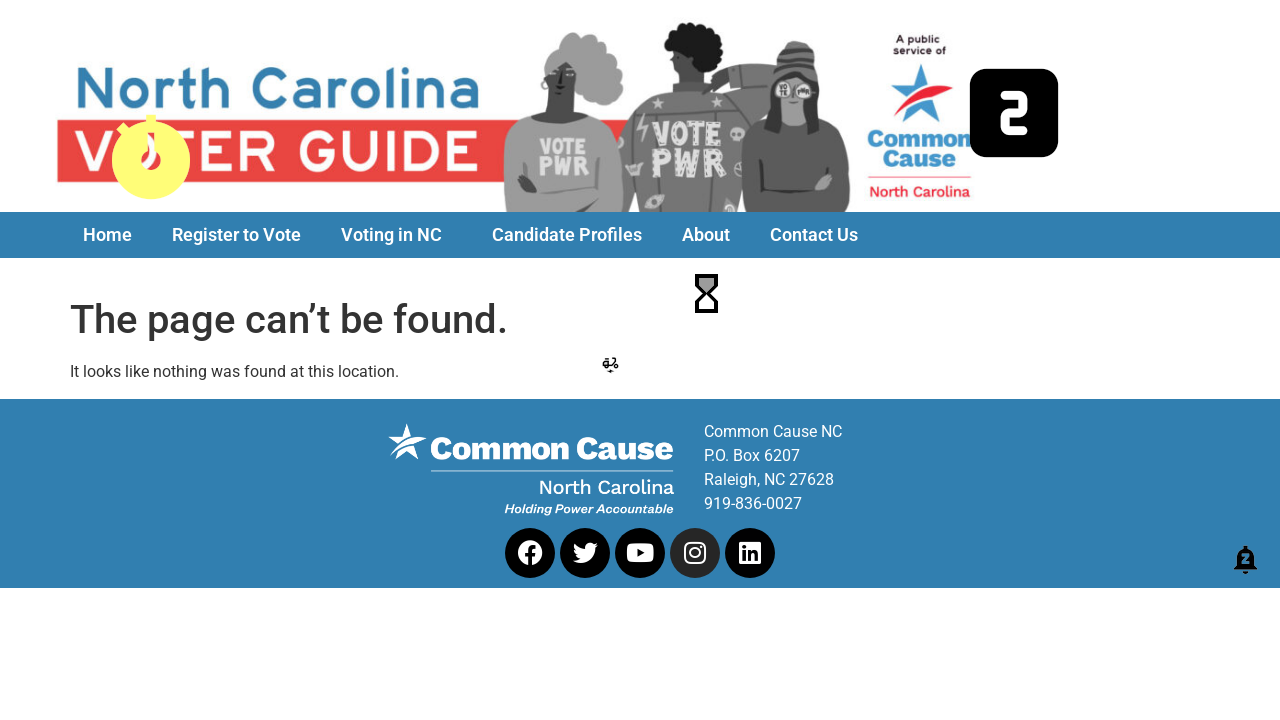 The image size is (1280, 720). Describe the element at coordinates (706, 293) in the screenshot. I see `indicates time remaining or process starting` at that location.